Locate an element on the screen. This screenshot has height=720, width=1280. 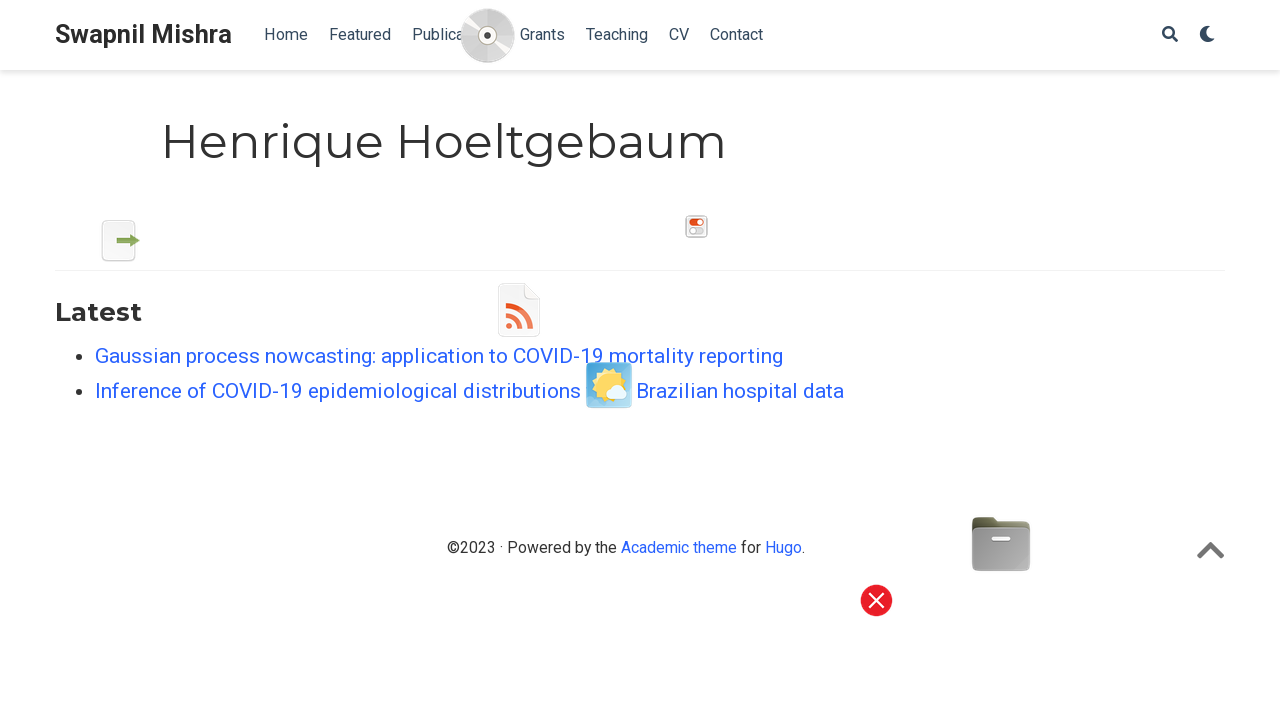
OneDrive sync error or failure is located at coordinates (876, 600).